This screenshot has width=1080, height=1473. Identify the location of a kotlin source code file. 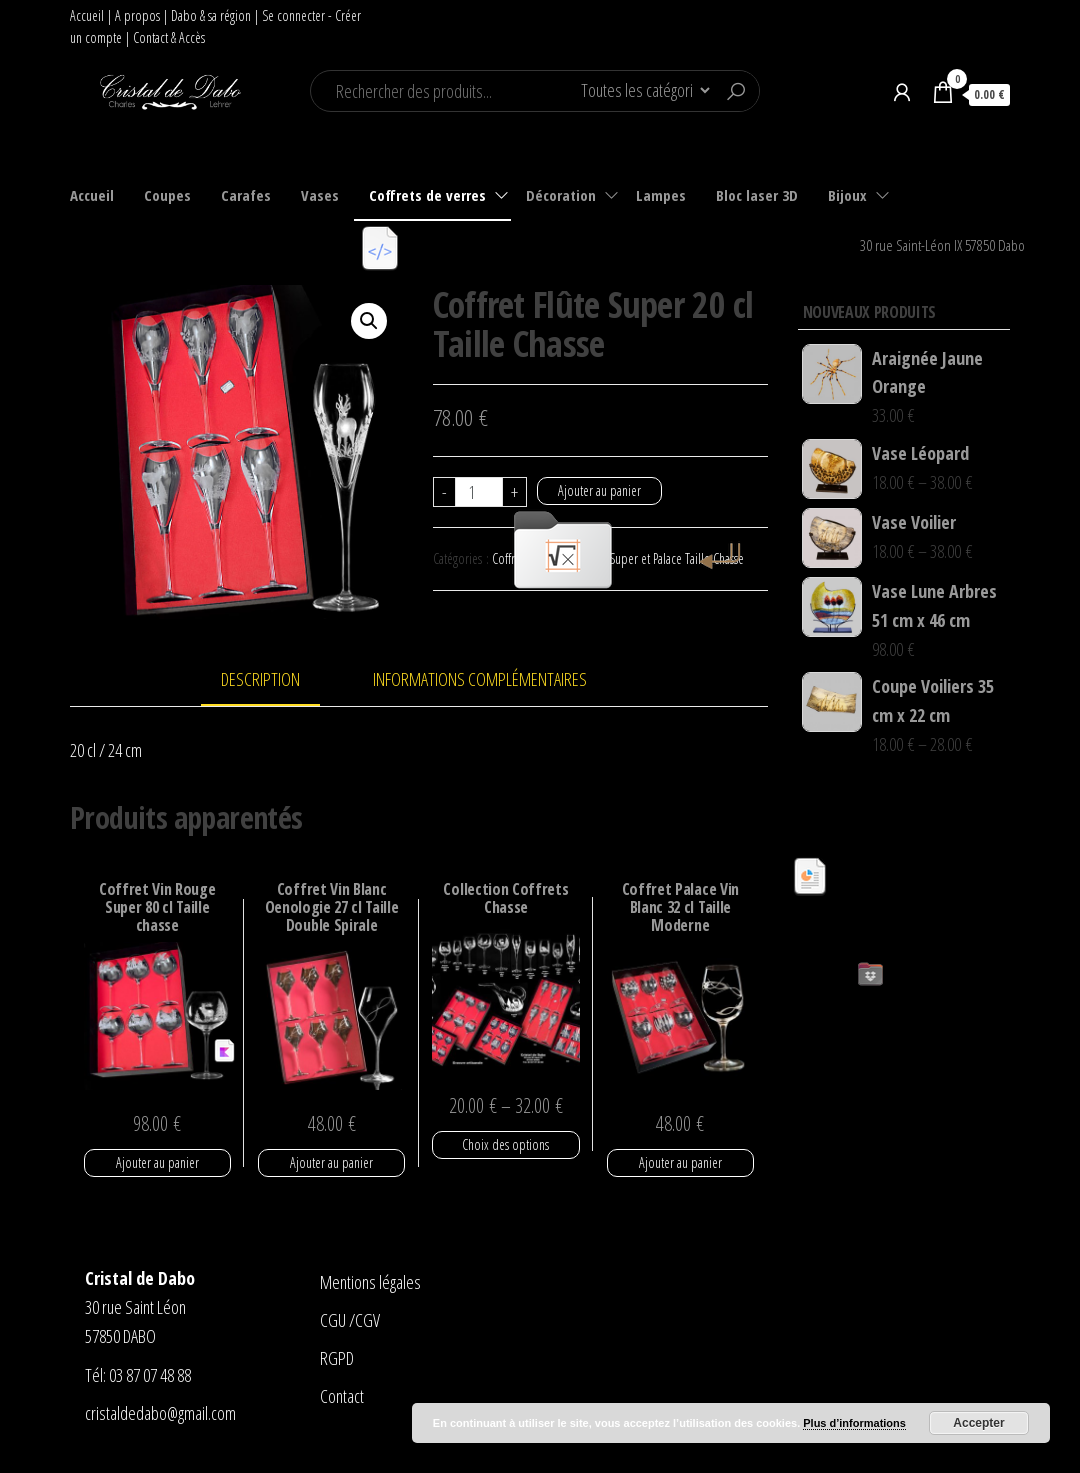
(224, 1050).